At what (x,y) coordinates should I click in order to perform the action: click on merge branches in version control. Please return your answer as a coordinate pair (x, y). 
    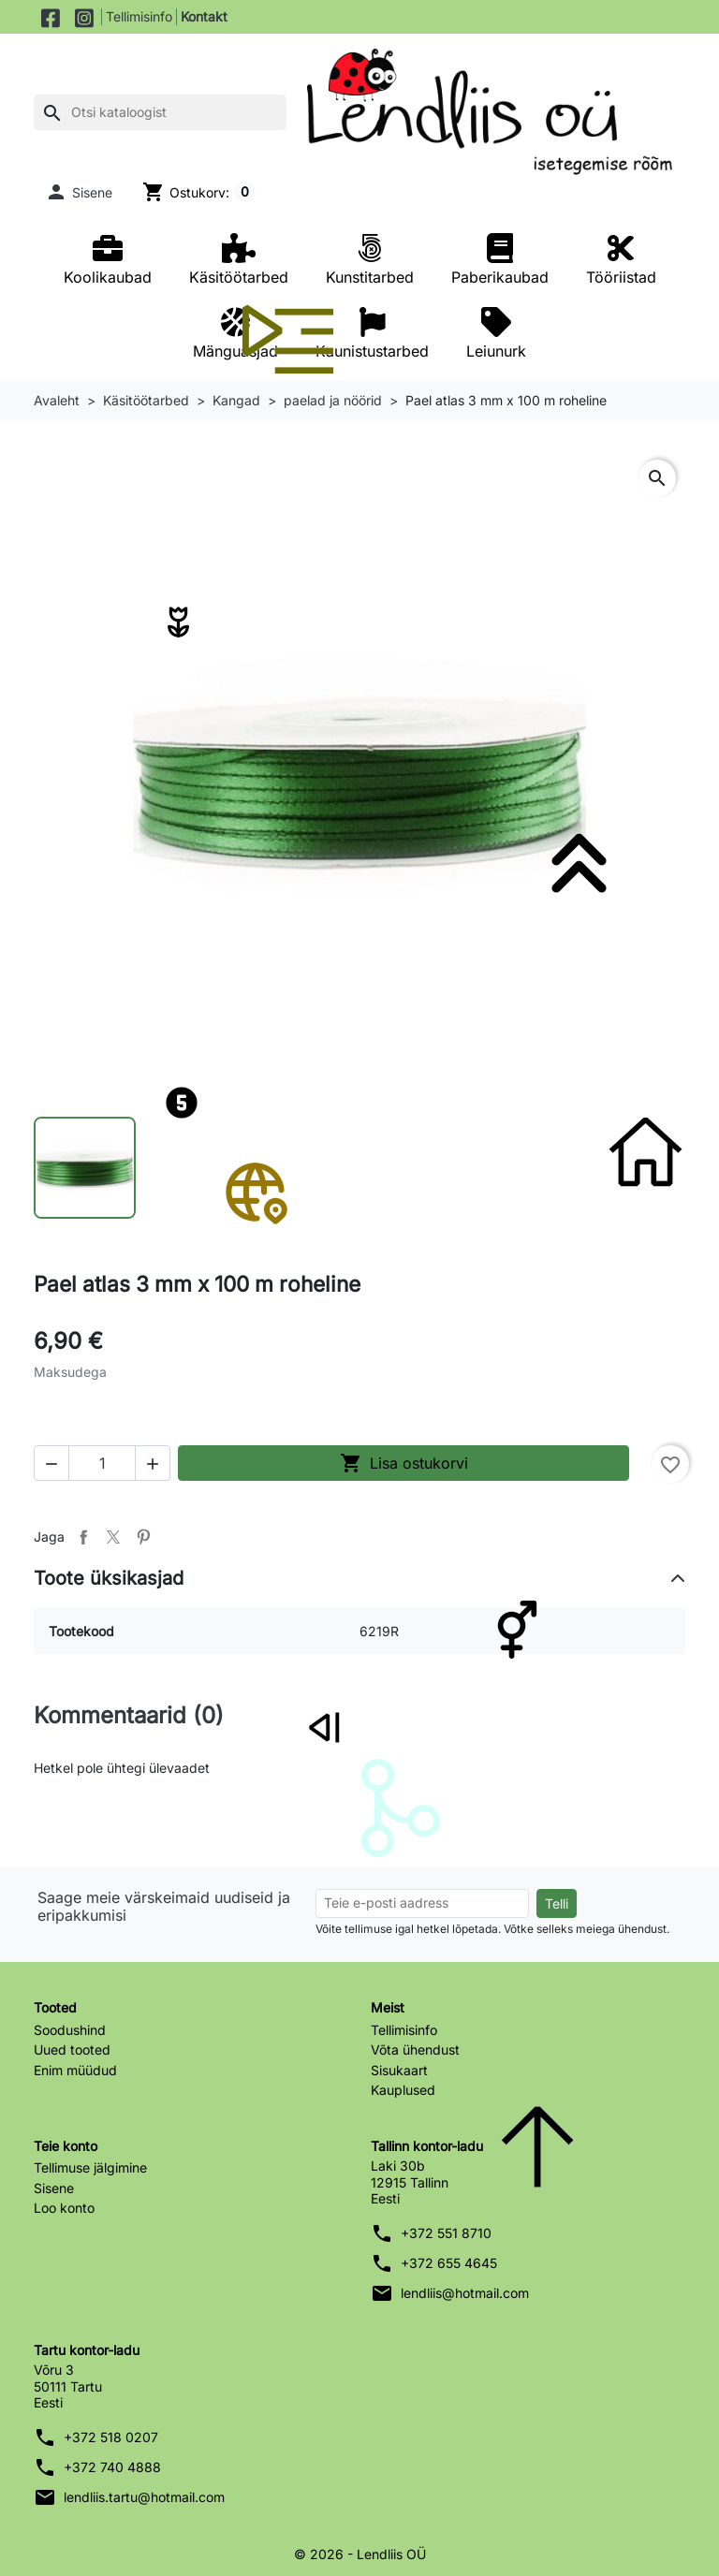
    Looking at the image, I should click on (401, 1811).